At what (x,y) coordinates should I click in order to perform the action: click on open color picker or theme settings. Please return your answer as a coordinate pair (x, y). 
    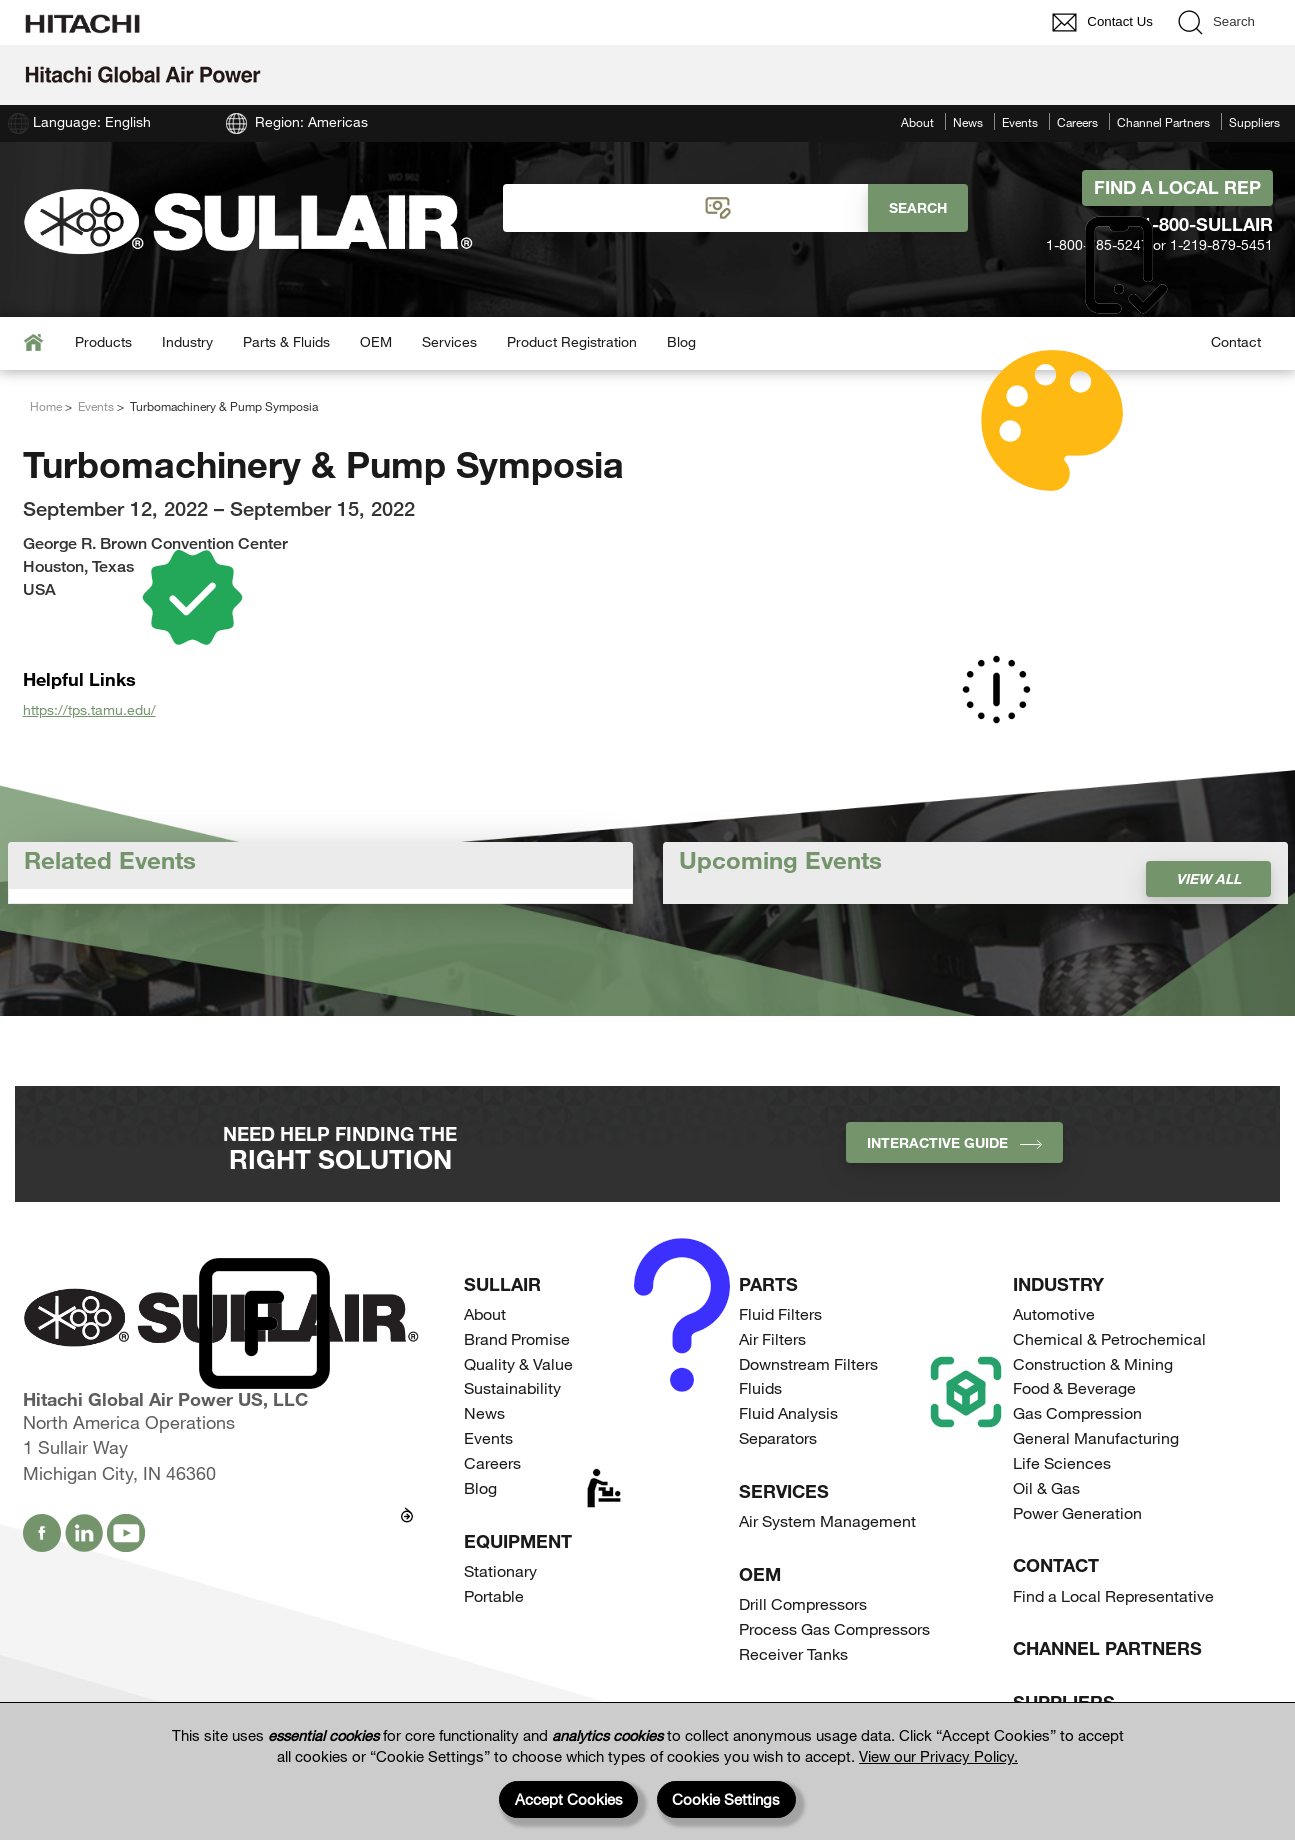
    Looking at the image, I should click on (1052, 420).